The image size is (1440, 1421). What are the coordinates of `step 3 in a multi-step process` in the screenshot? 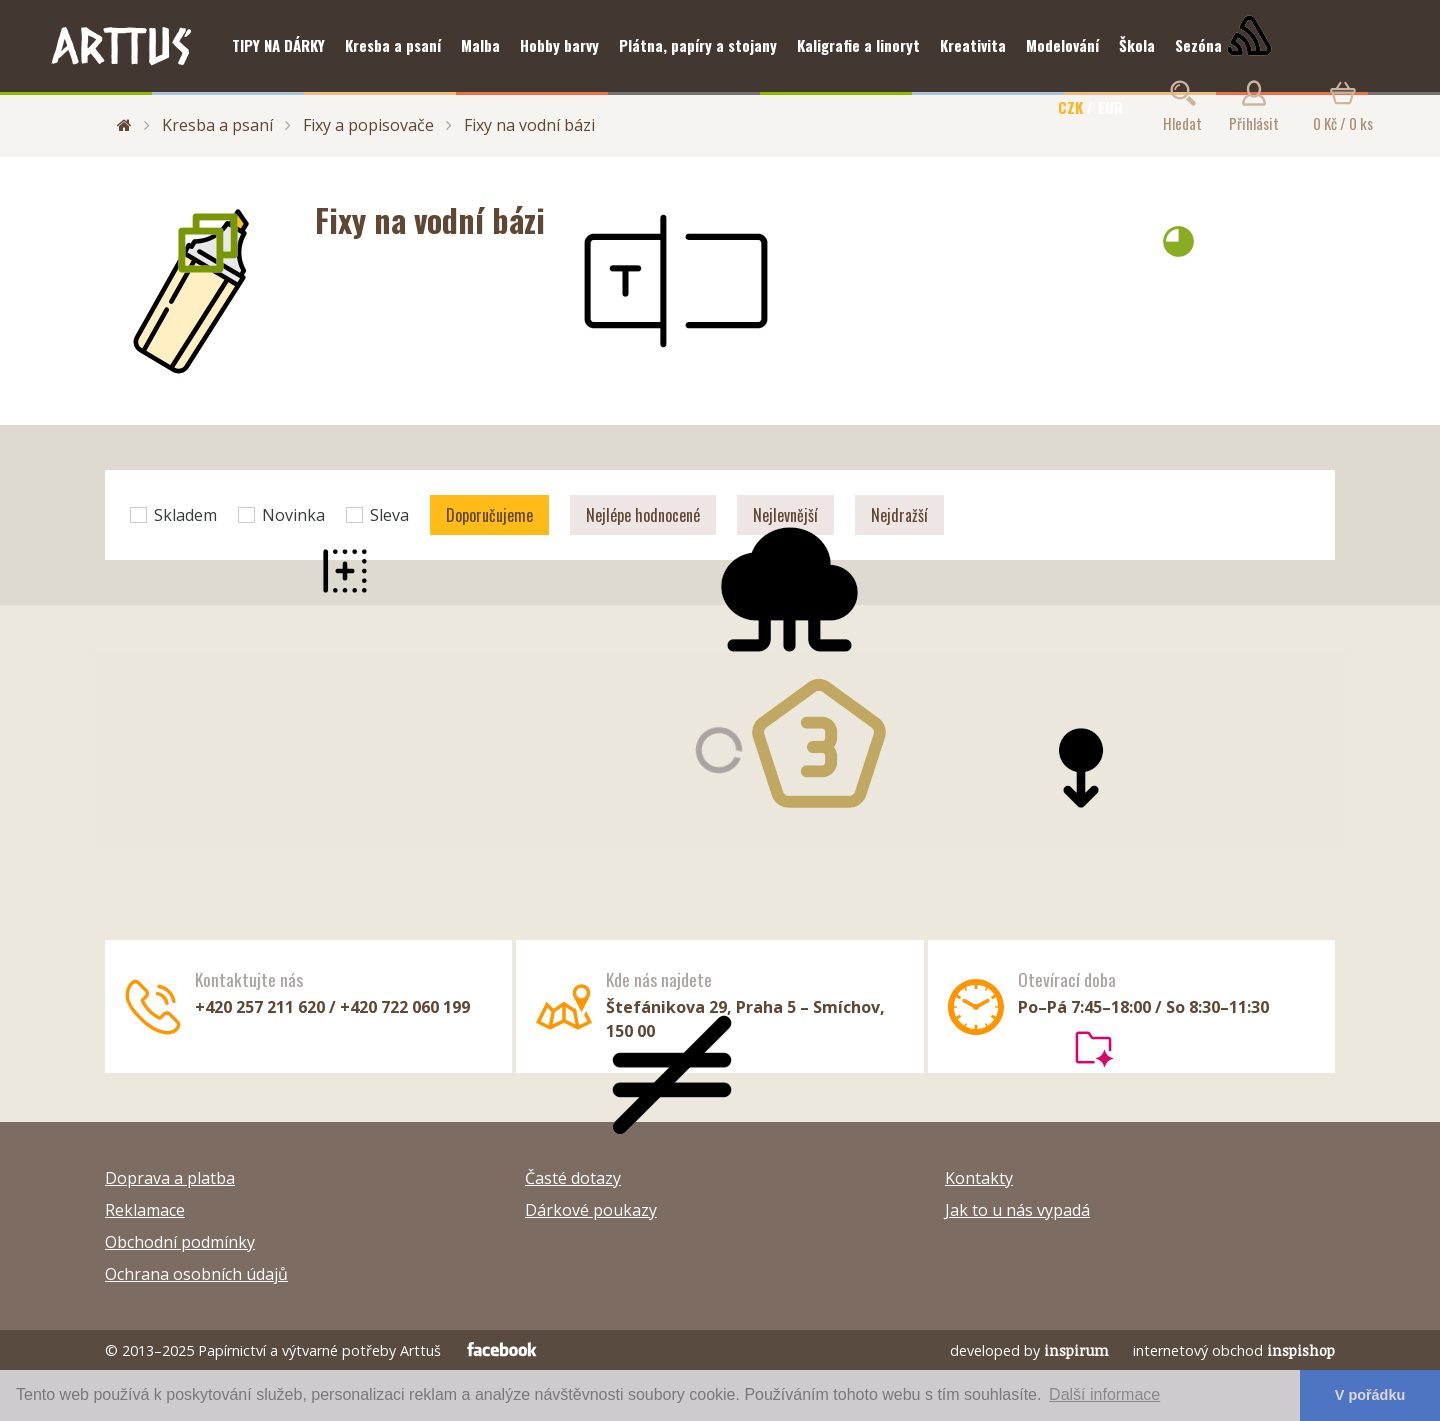 It's located at (819, 747).